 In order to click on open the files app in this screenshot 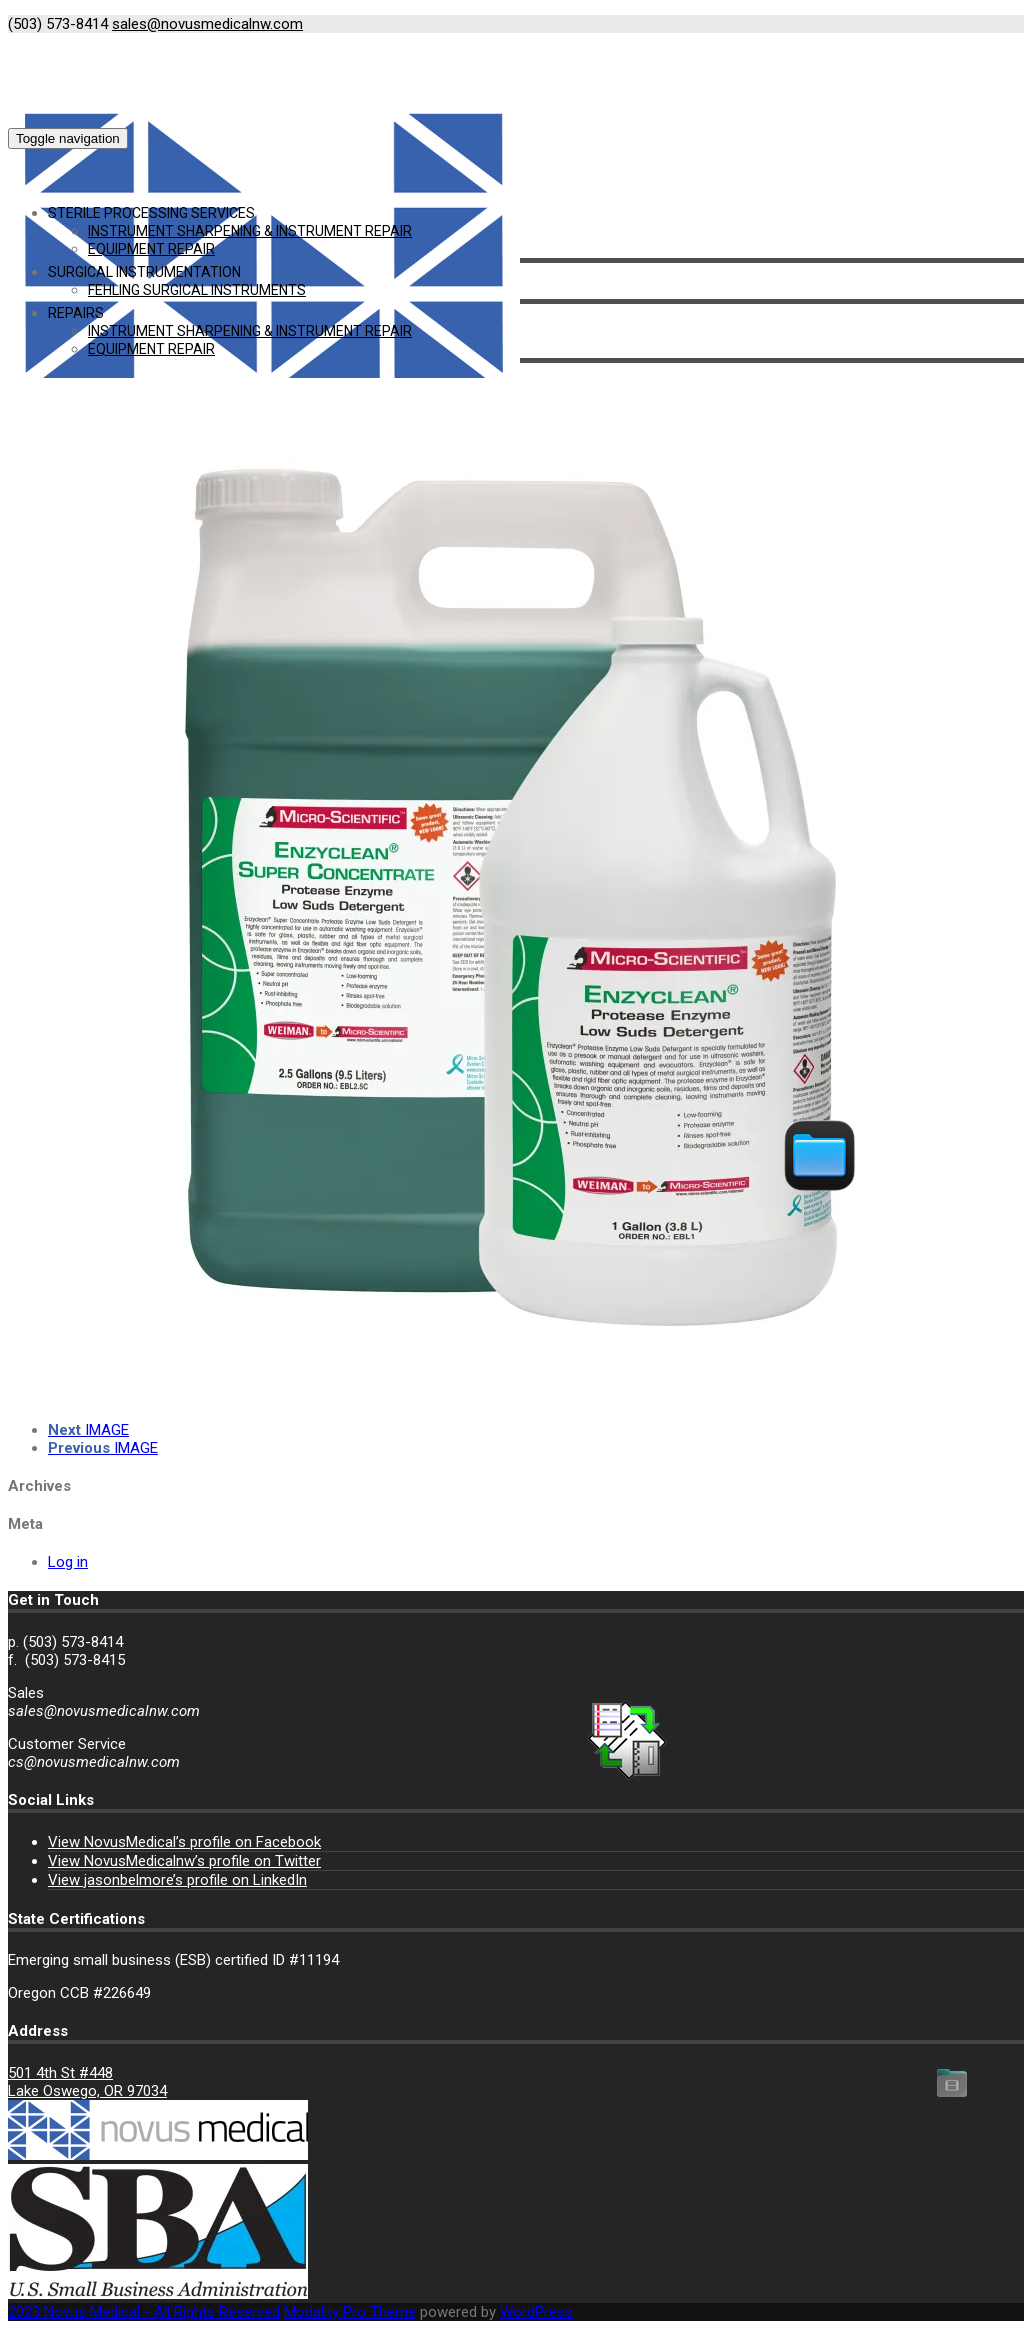, I will do `click(819, 1155)`.